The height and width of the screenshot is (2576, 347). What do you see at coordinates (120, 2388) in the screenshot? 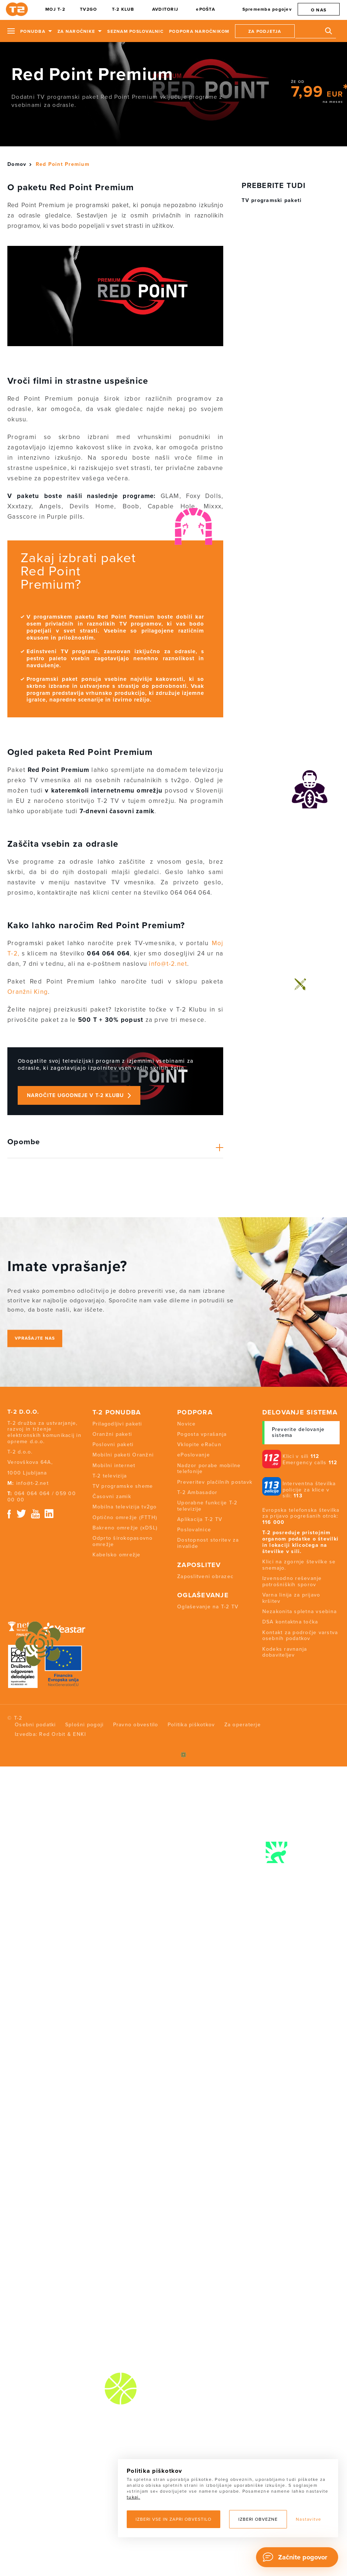
I see `access basketball or sports content` at bounding box center [120, 2388].